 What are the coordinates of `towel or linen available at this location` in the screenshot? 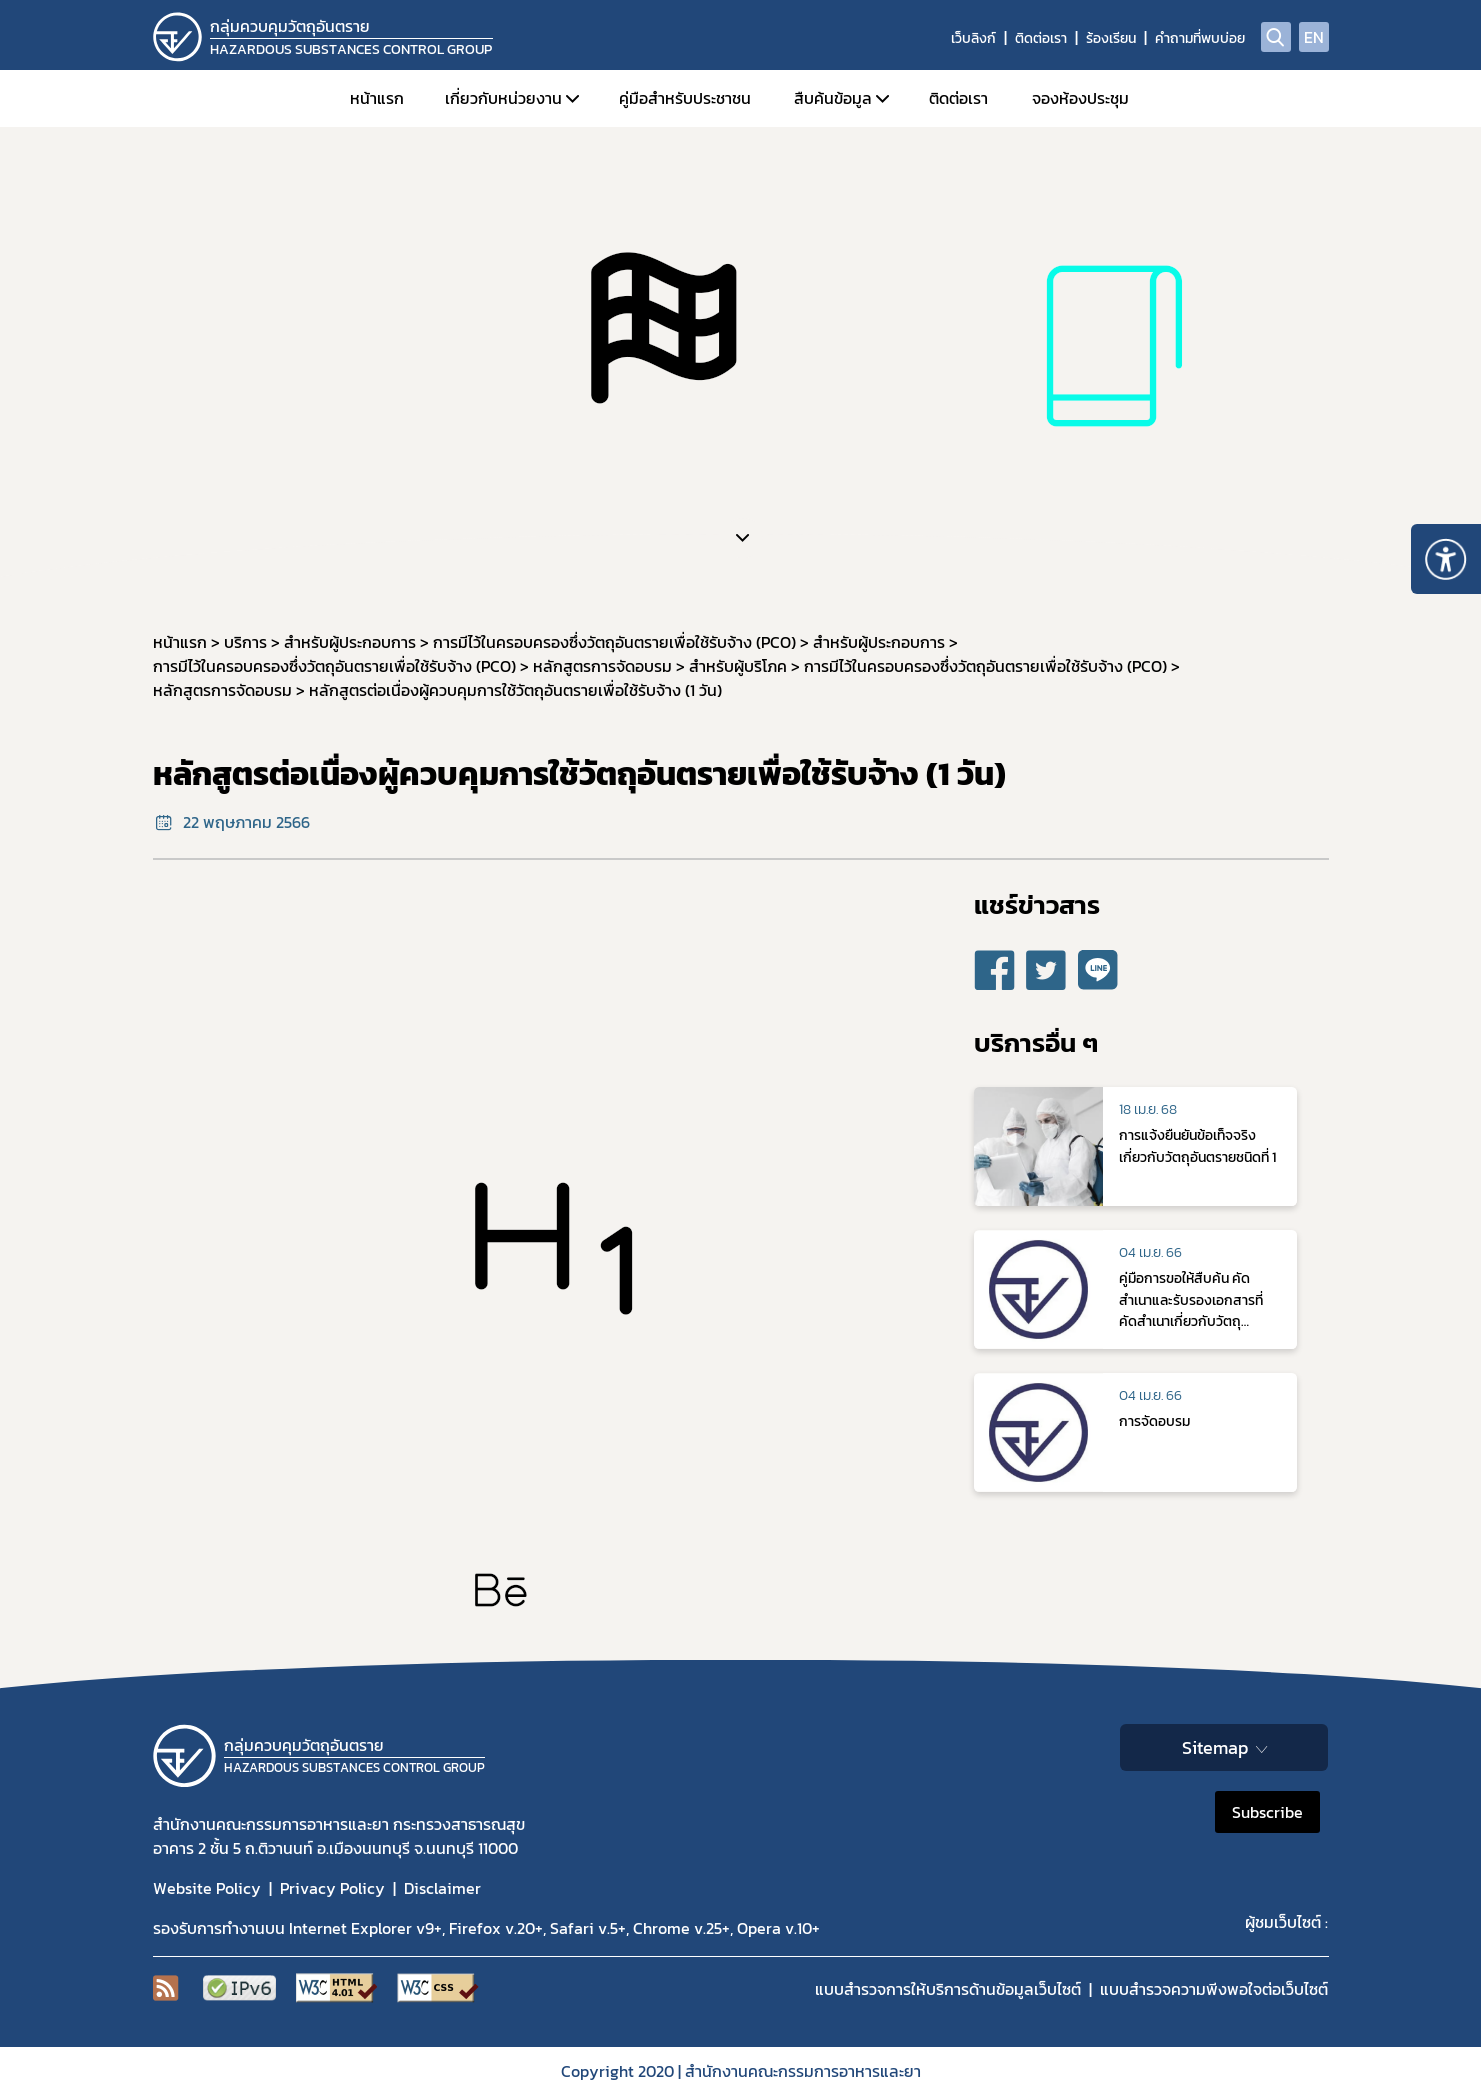 It's located at (1108, 346).